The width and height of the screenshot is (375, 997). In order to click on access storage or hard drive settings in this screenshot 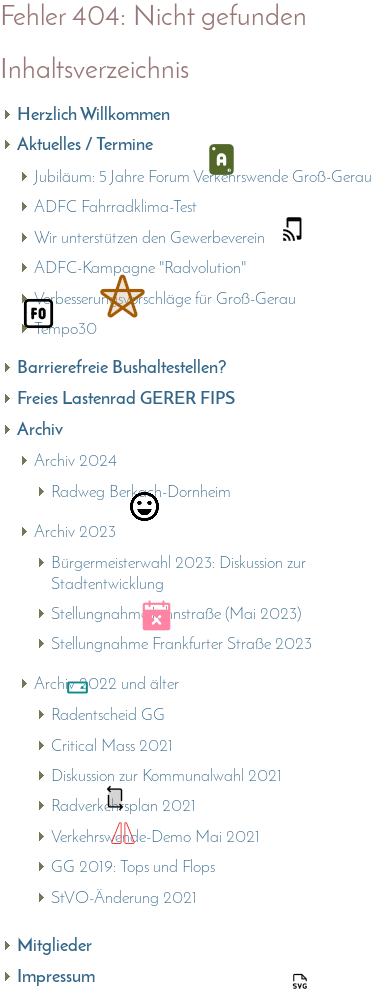, I will do `click(77, 687)`.